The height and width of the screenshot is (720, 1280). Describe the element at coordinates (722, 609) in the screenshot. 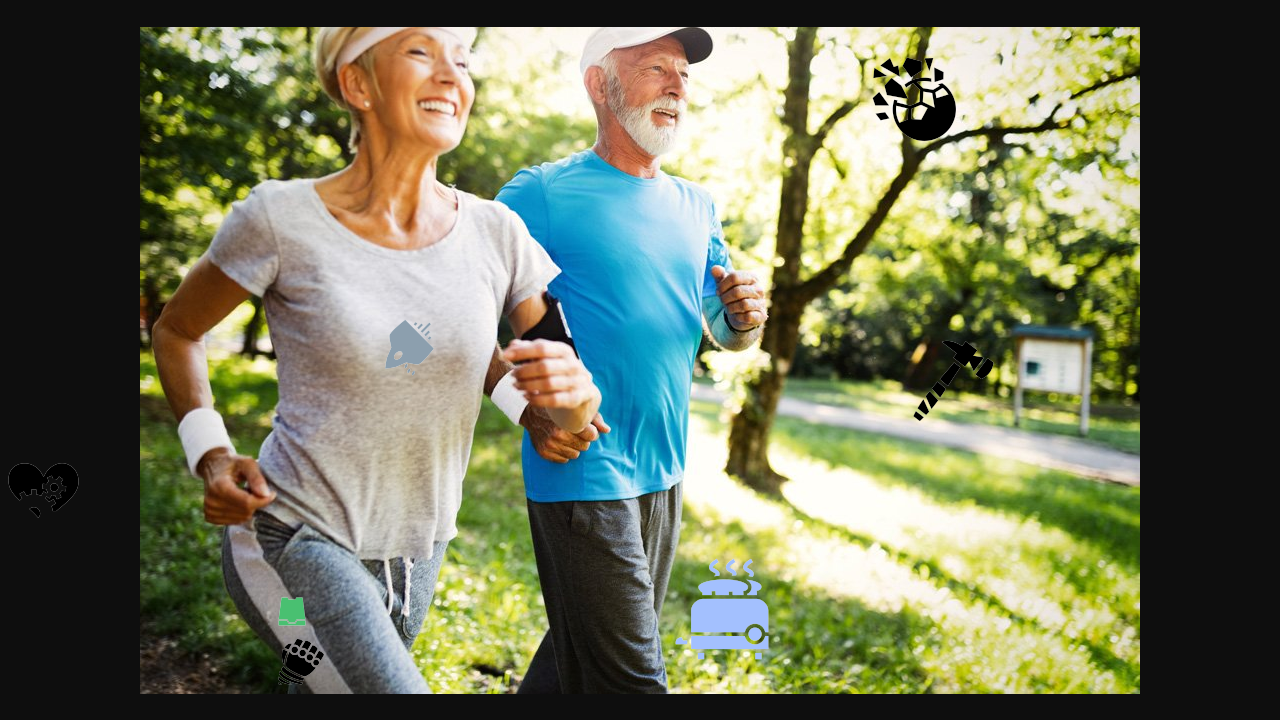

I see `kitchen appliance or cooking-related feature` at that location.